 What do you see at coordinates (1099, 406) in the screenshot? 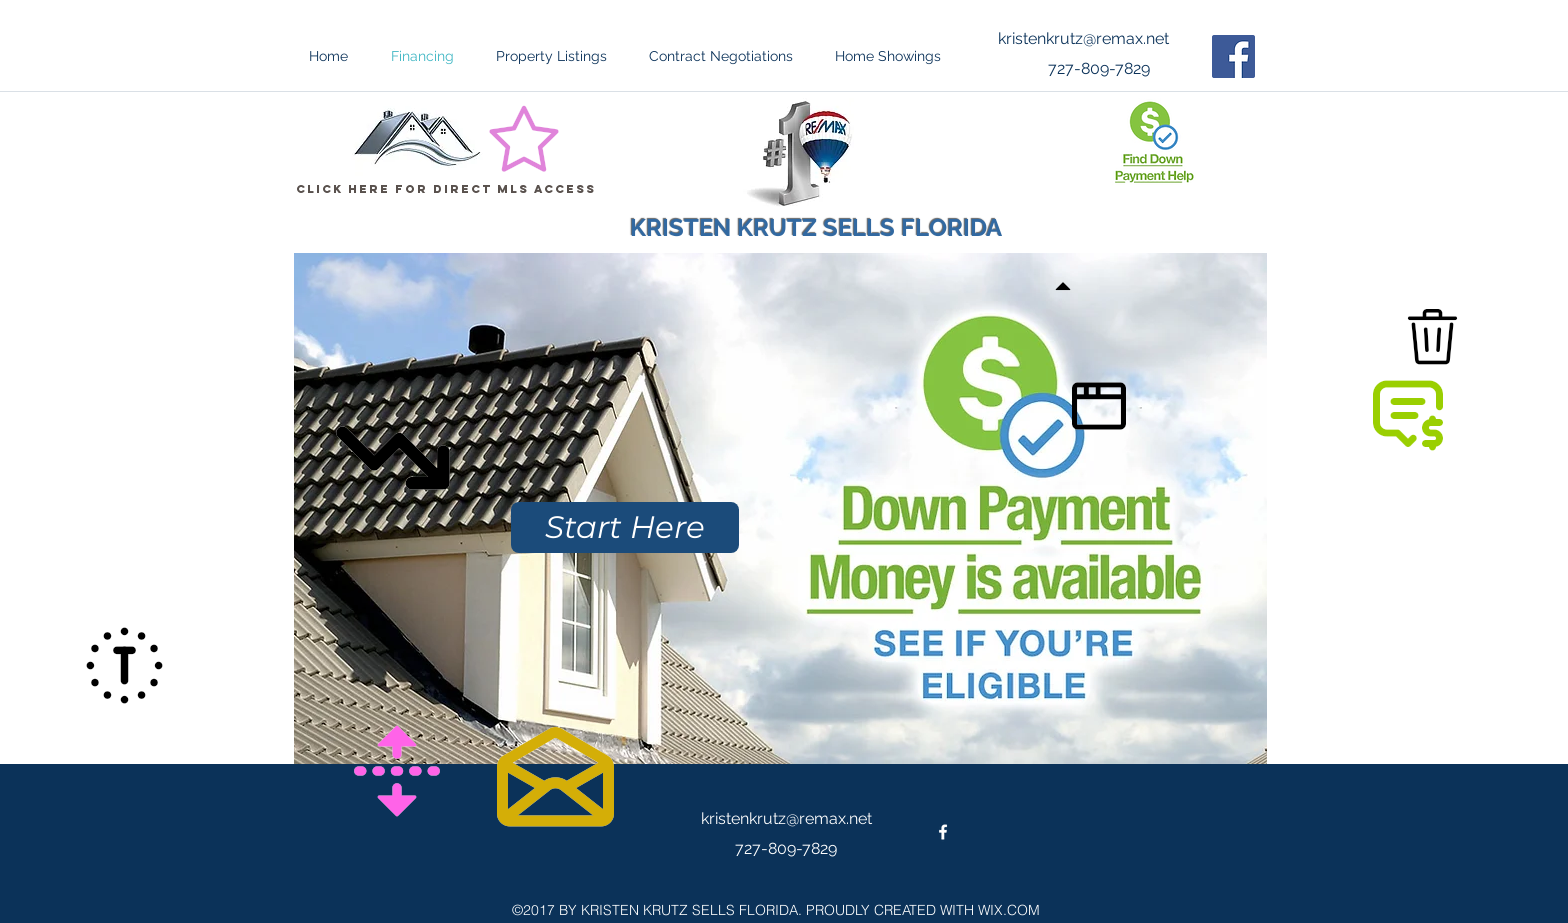
I see `open in browser window` at bounding box center [1099, 406].